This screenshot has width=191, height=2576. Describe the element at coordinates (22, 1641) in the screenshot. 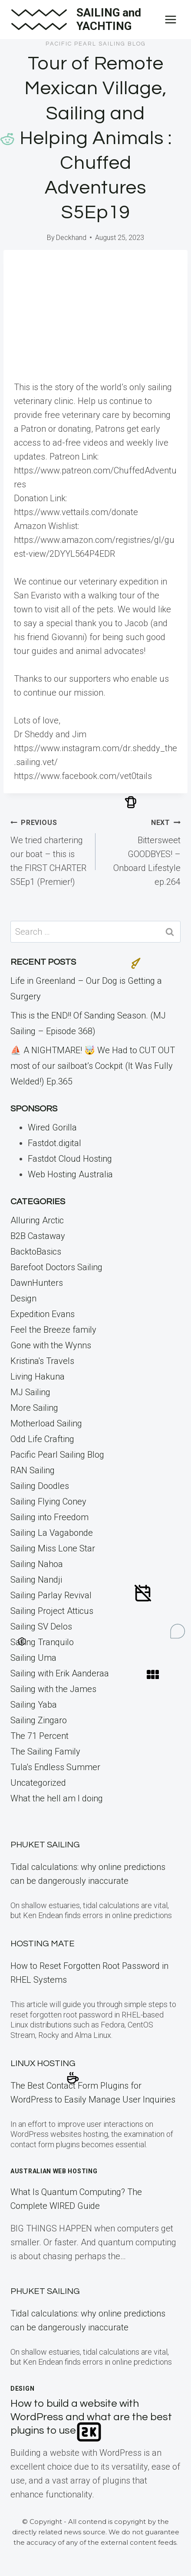

I see `app icon or logo featuring the letter E` at that location.